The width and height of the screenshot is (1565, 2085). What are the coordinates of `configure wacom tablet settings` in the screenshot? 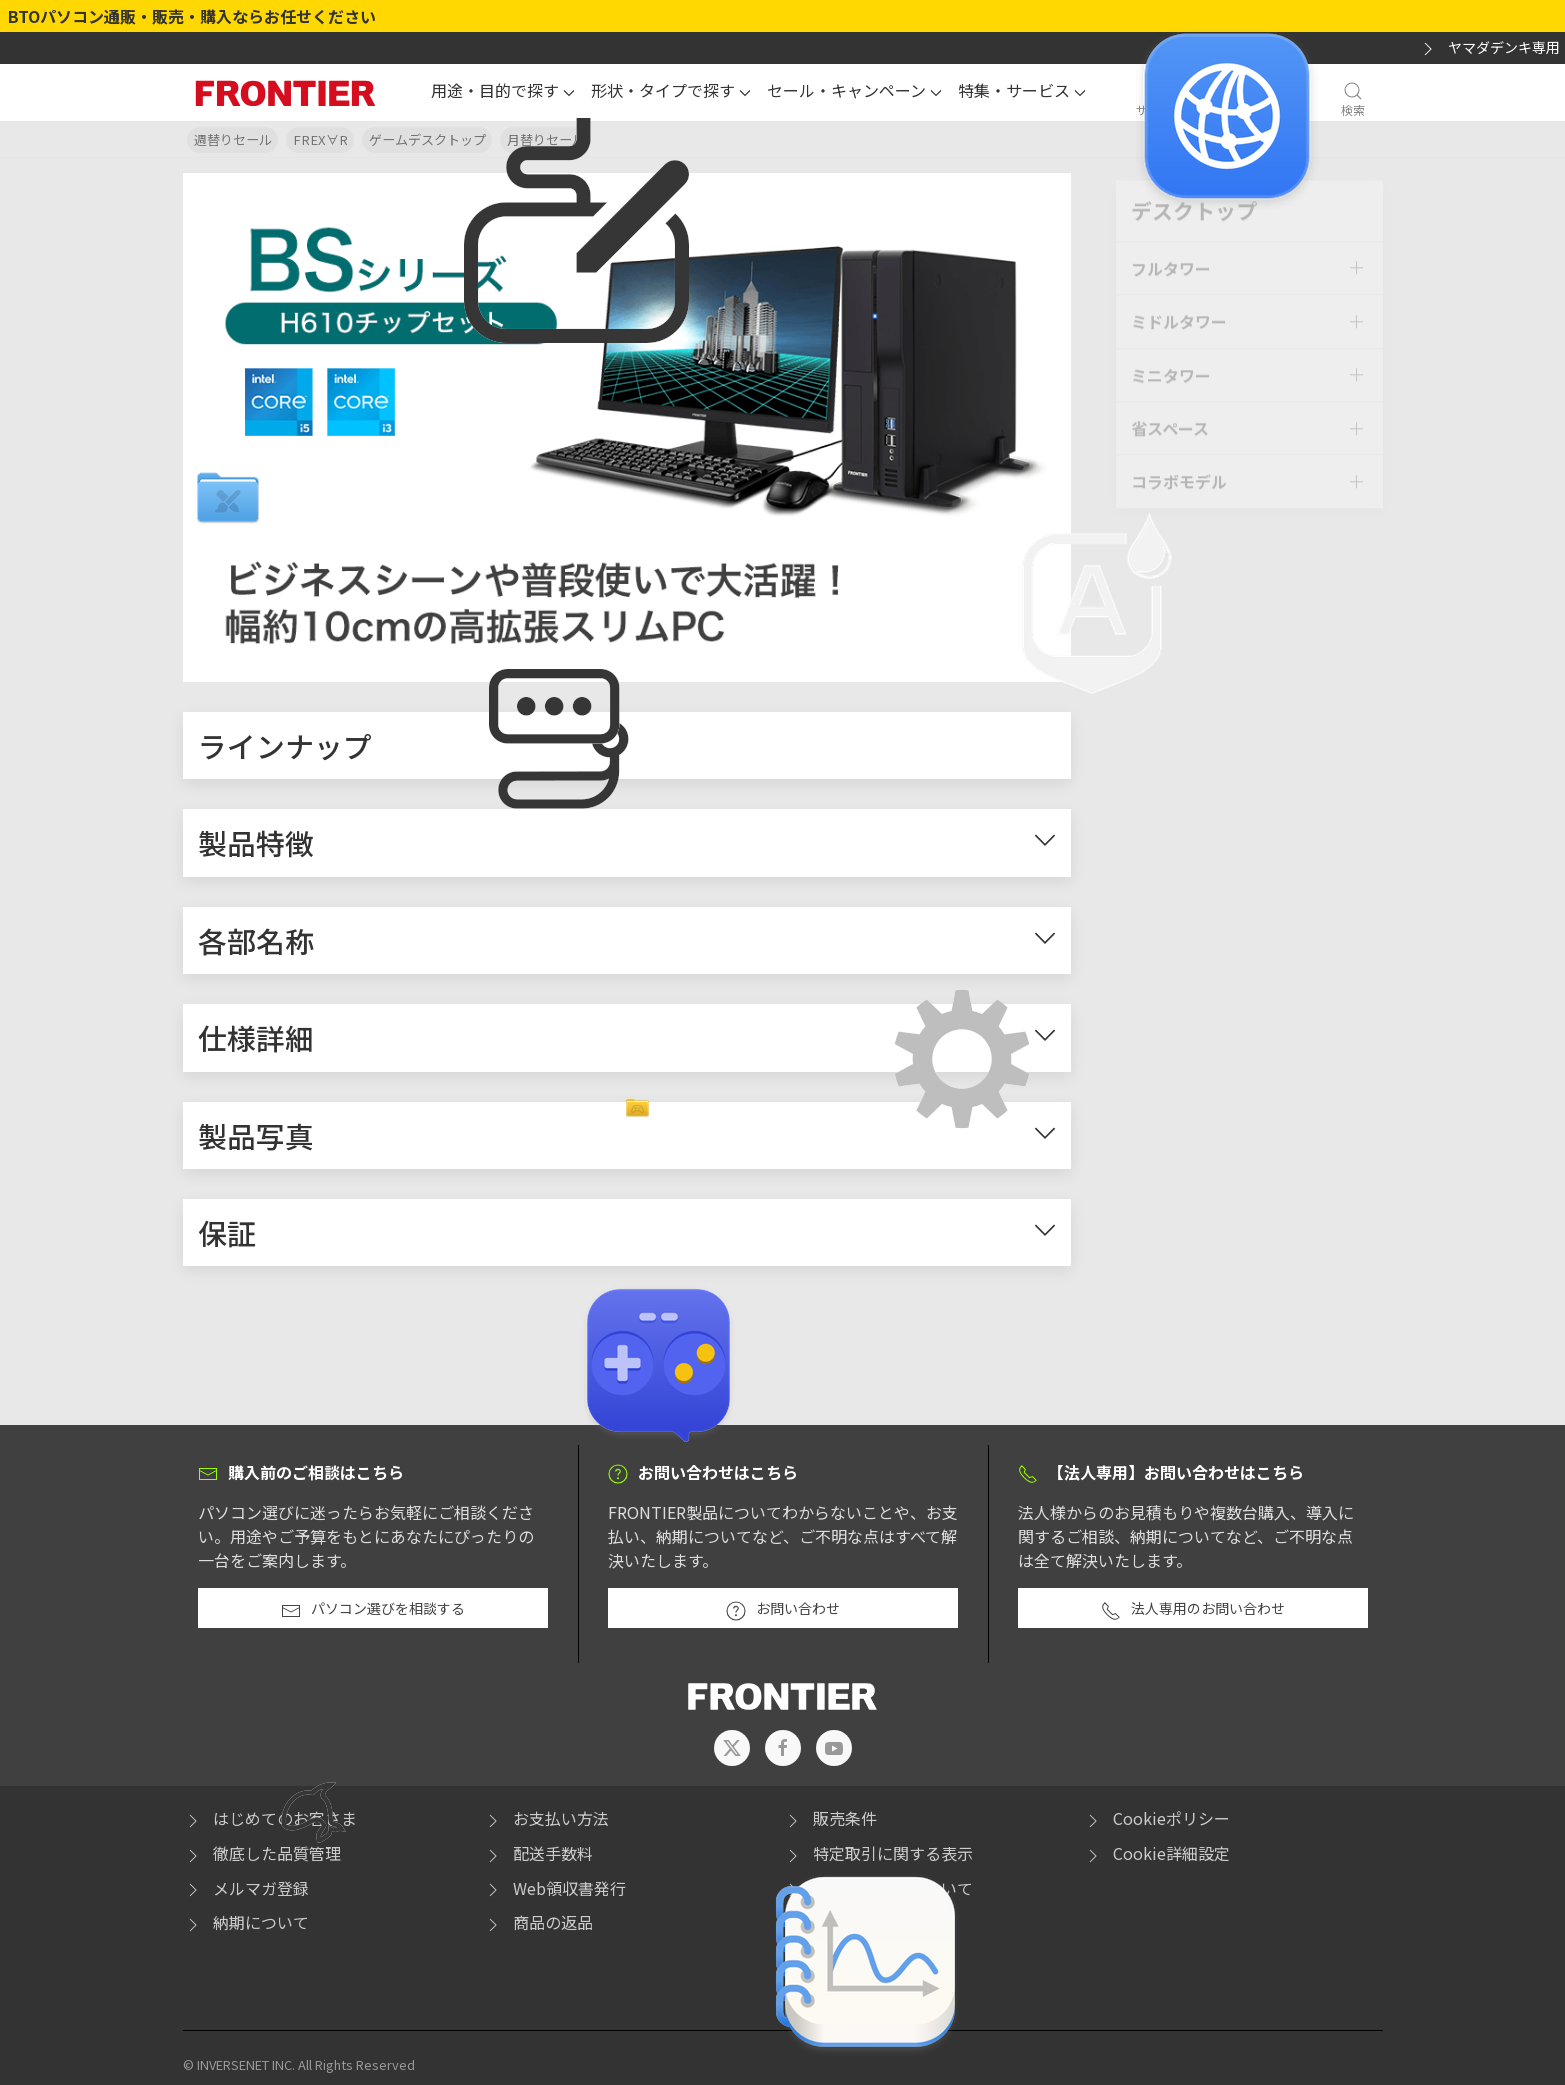 It's located at (576, 230).